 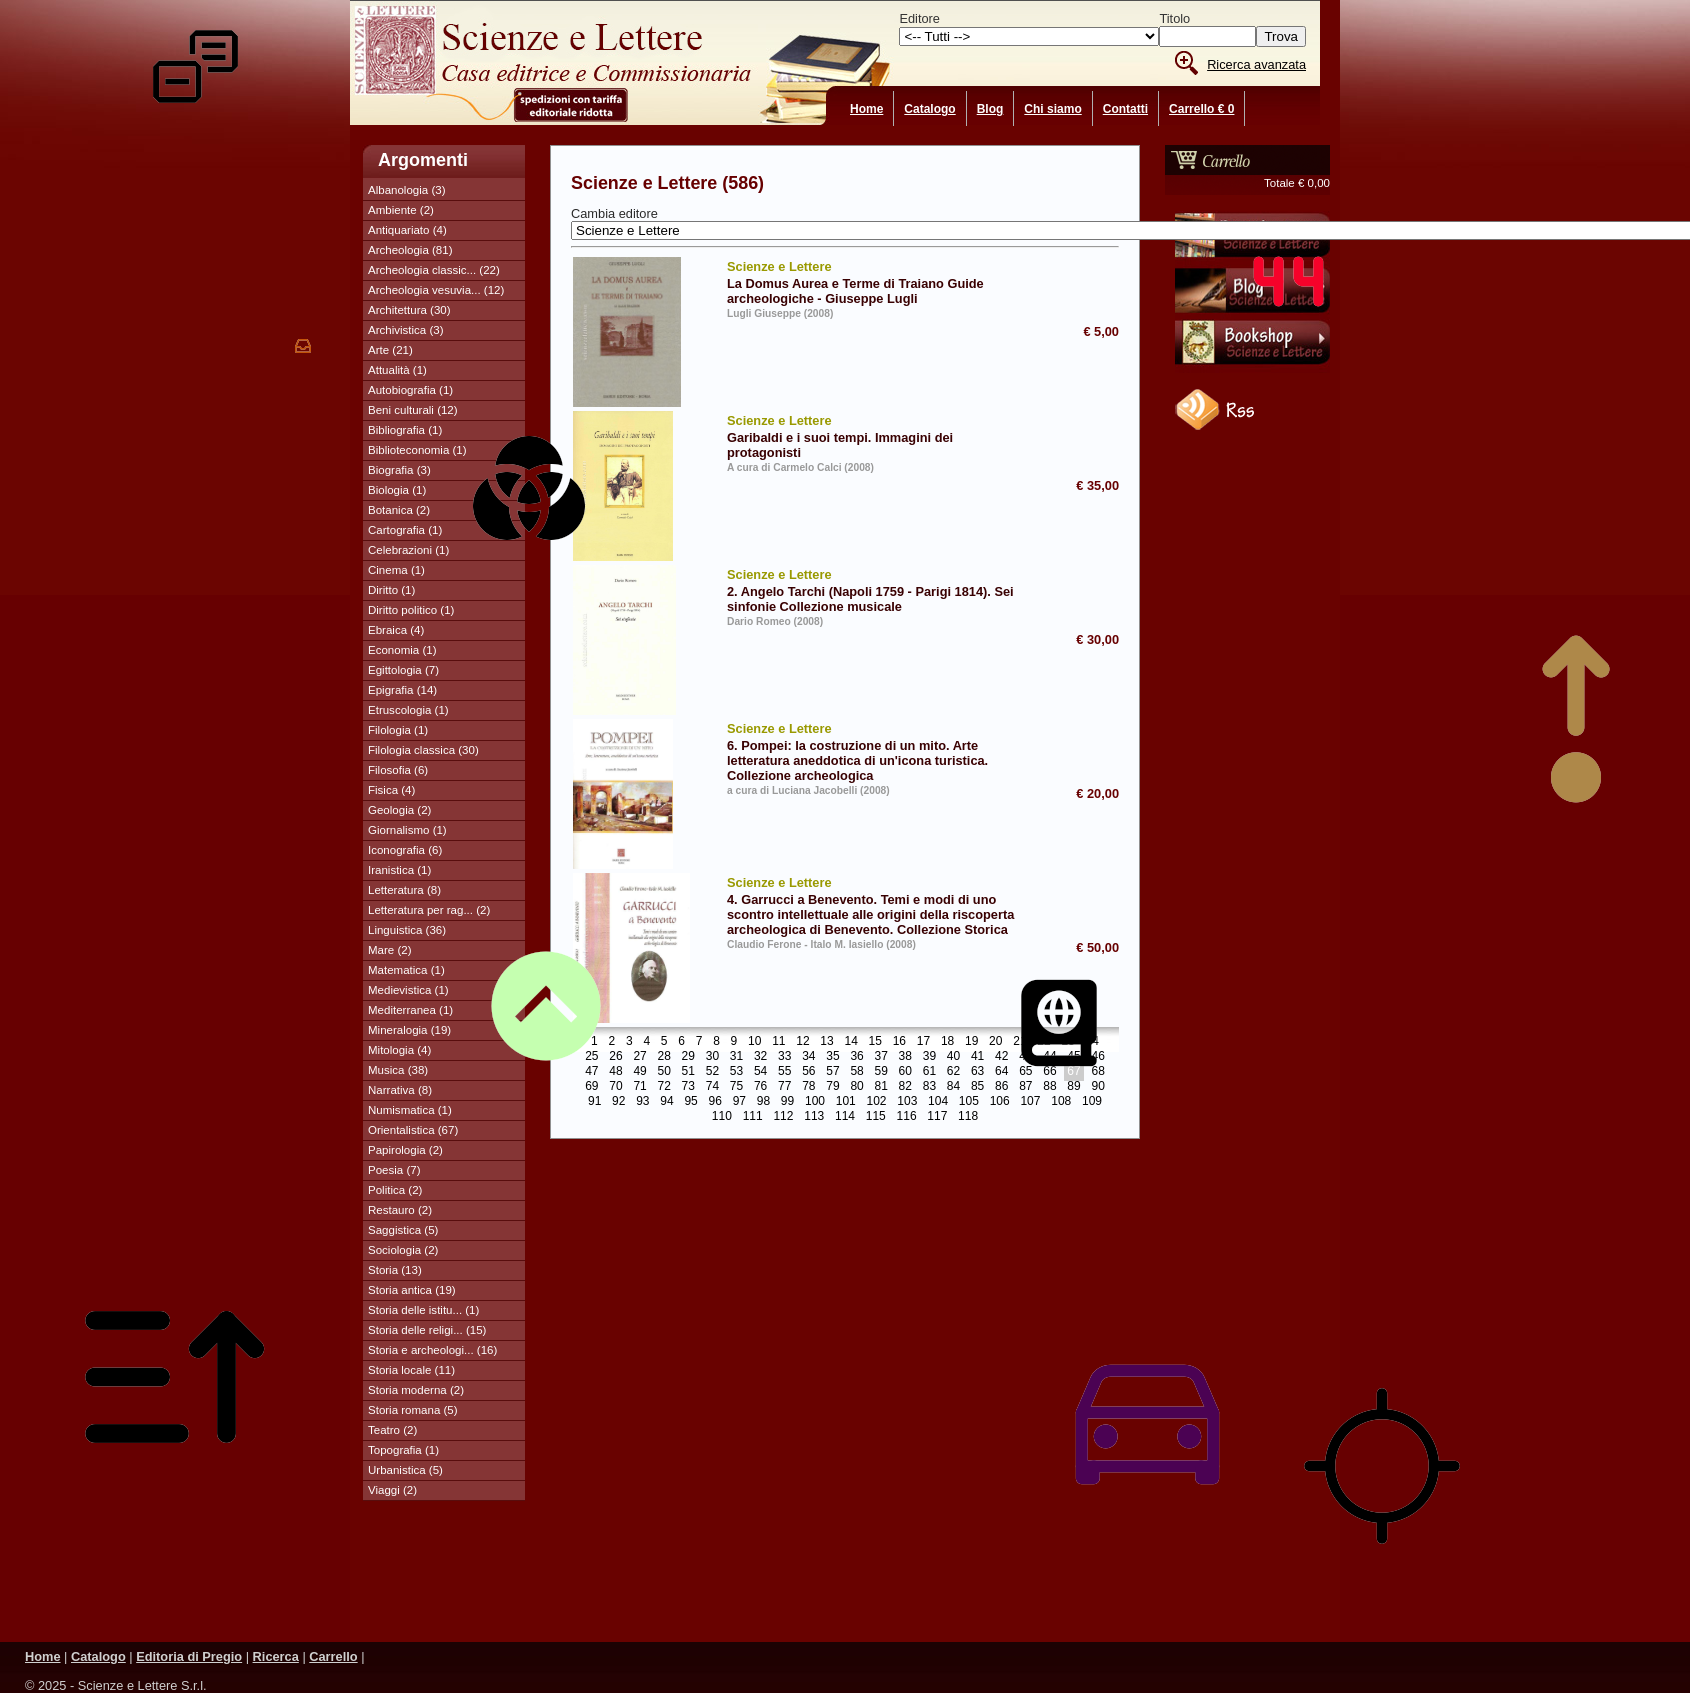 What do you see at coordinates (195, 66) in the screenshot?
I see `indicates an enum member or enumeration value in code` at bounding box center [195, 66].